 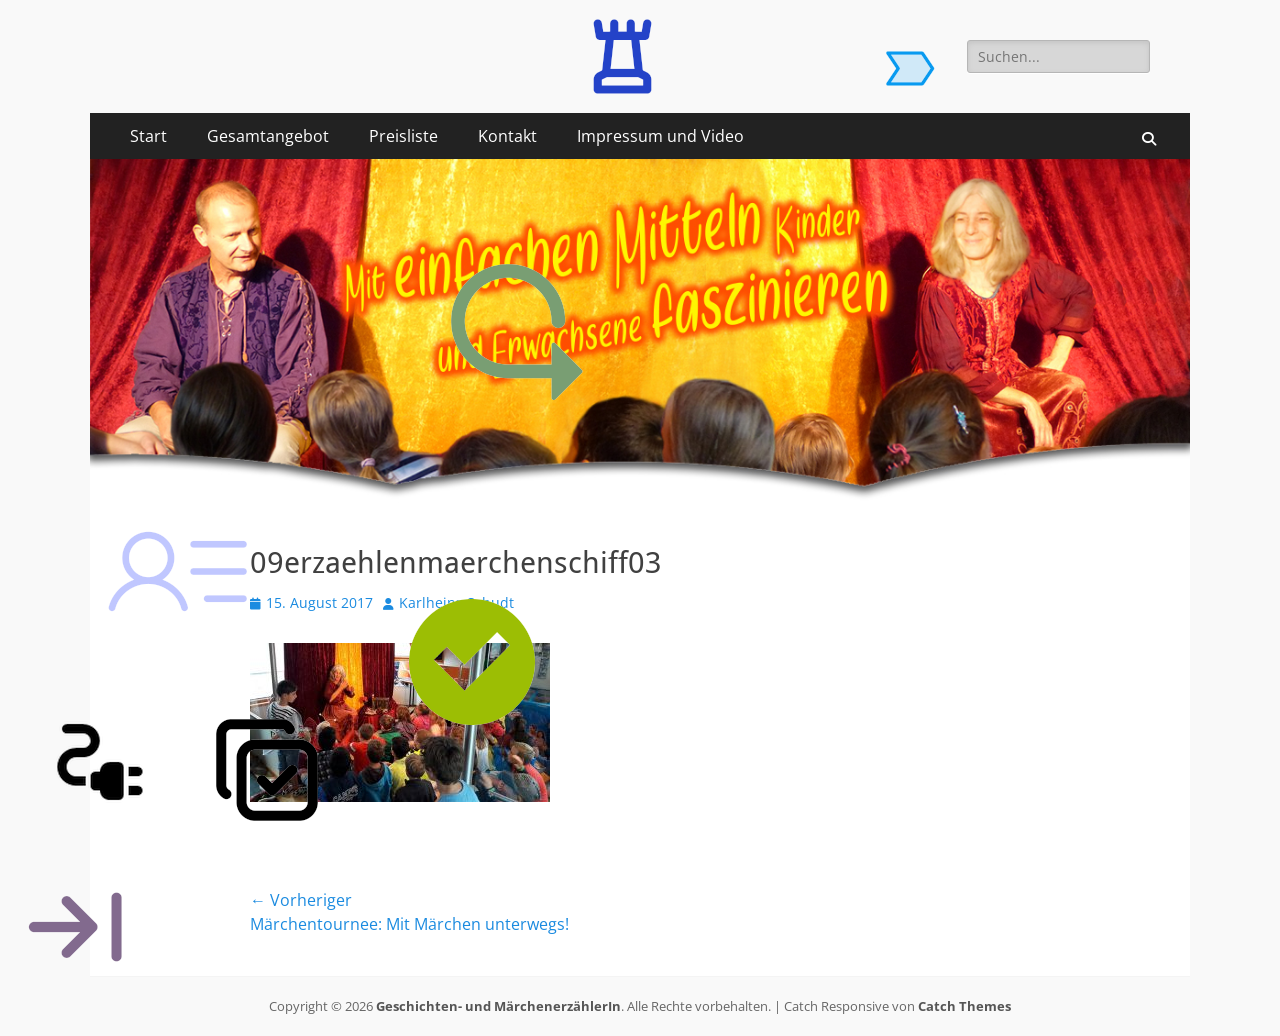 What do you see at coordinates (622, 56) in the screenshot?
I see `play chess or access chess game` at bounding box center [622, 56].